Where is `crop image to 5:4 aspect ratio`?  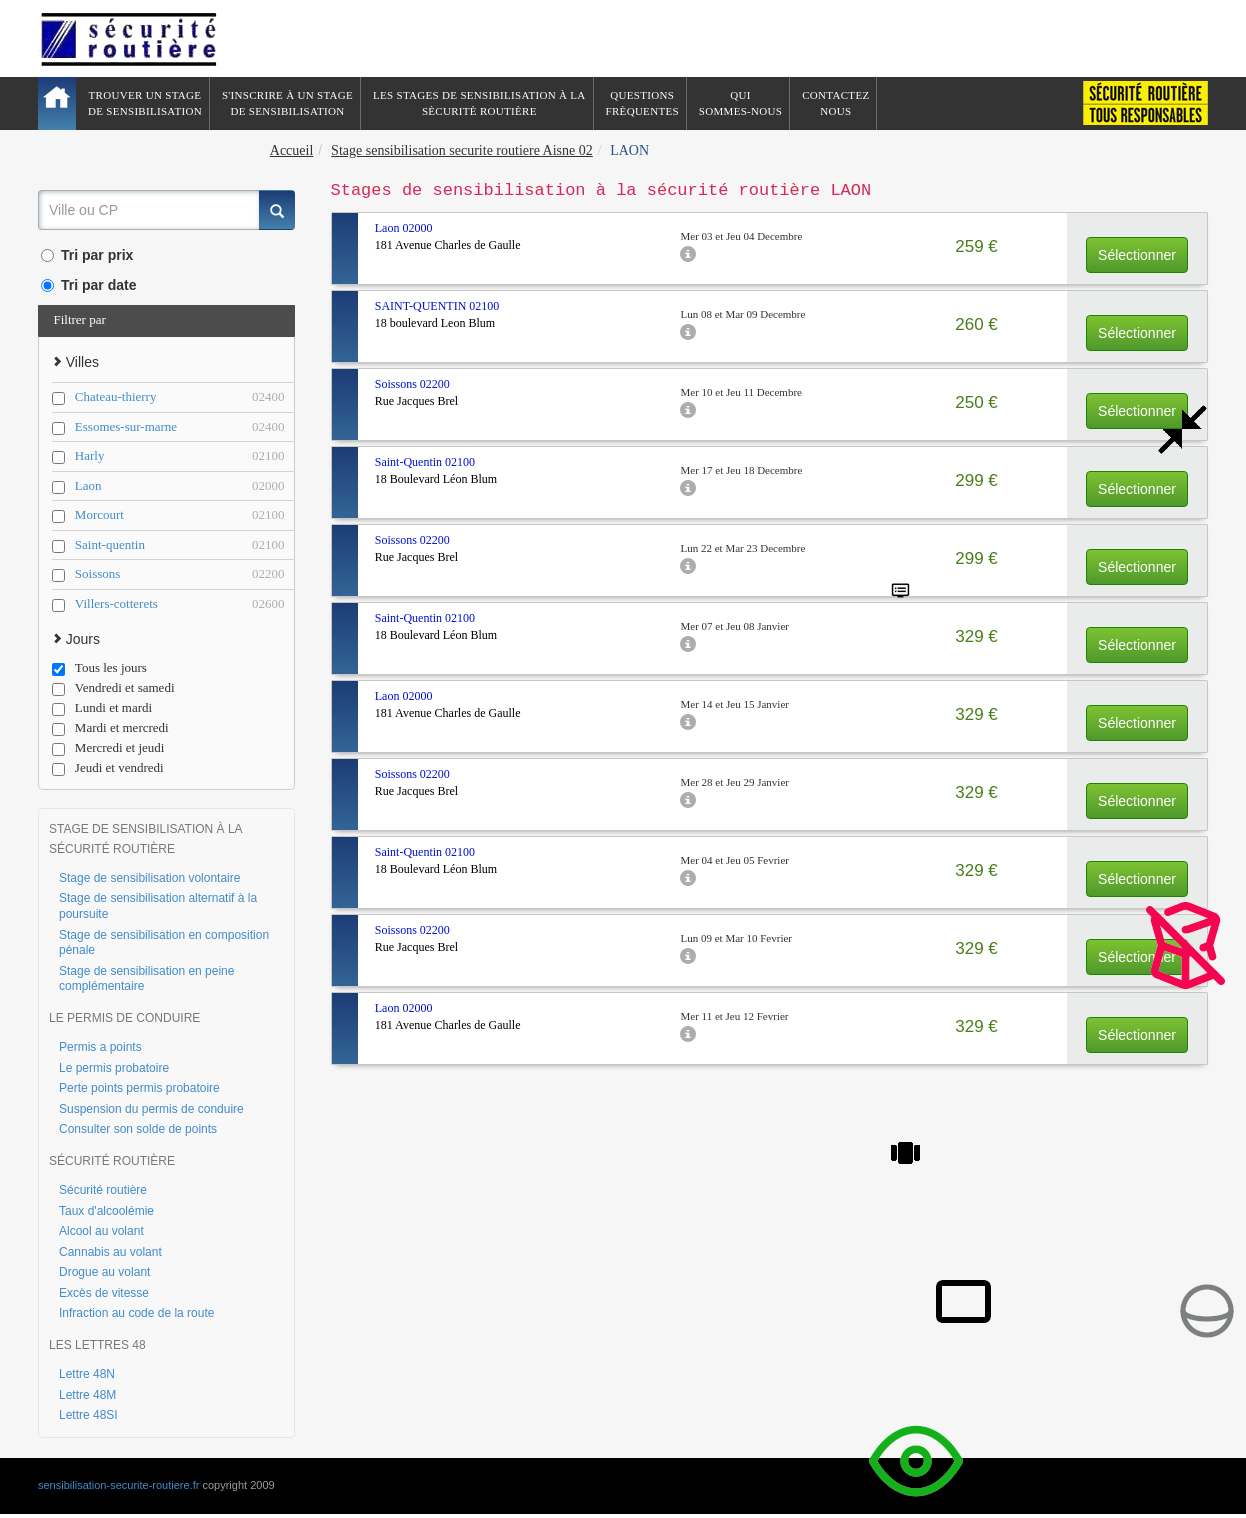
crop image to 5:4 aspect ratio is located at coordinates (963, 1301).